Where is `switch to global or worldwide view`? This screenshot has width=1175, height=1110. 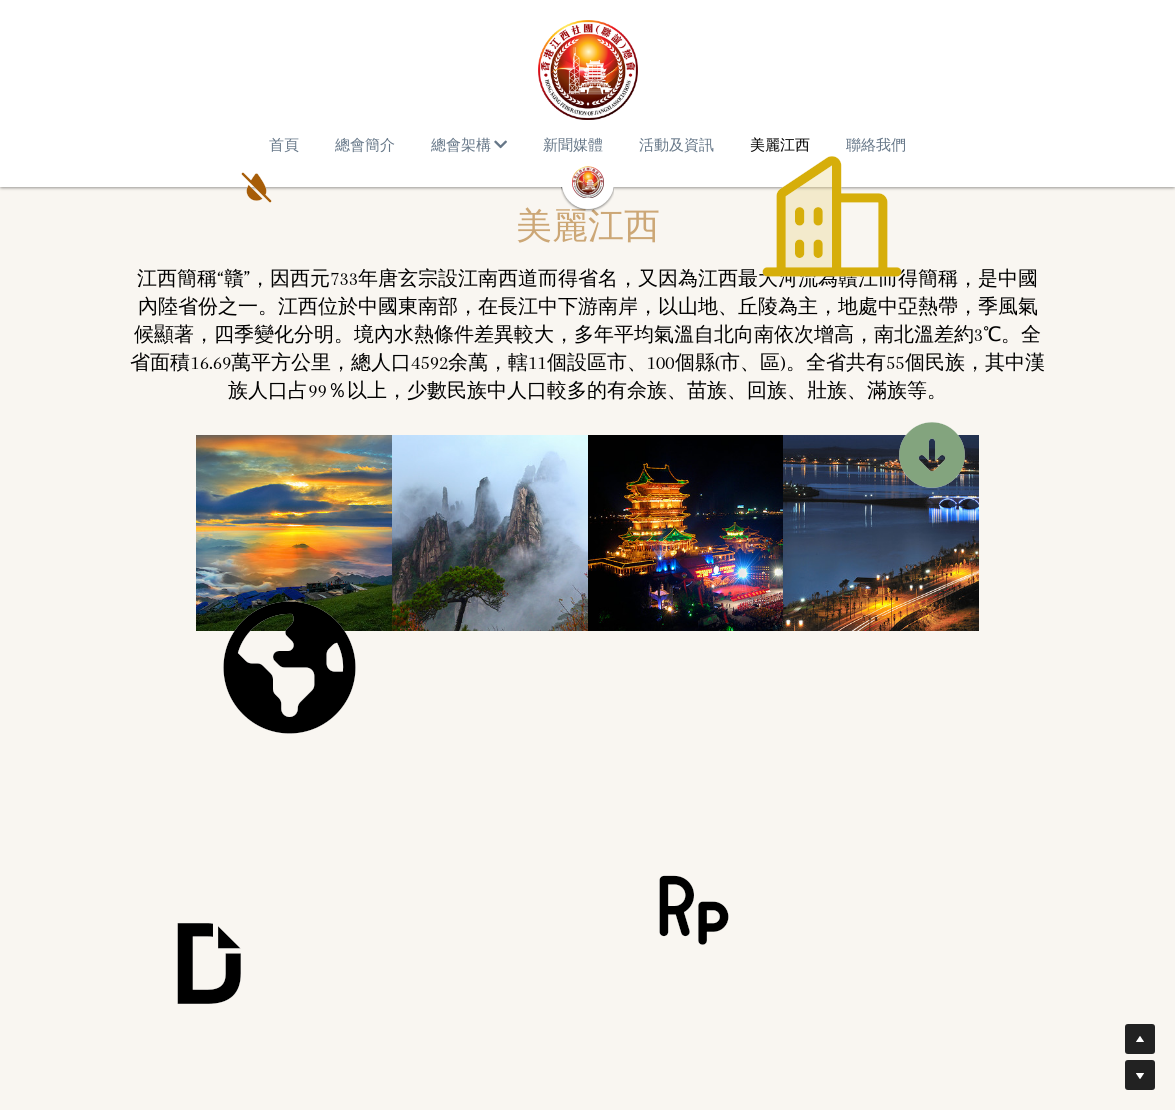
switch to global or worldwide view is located at coordinates (289, 667).